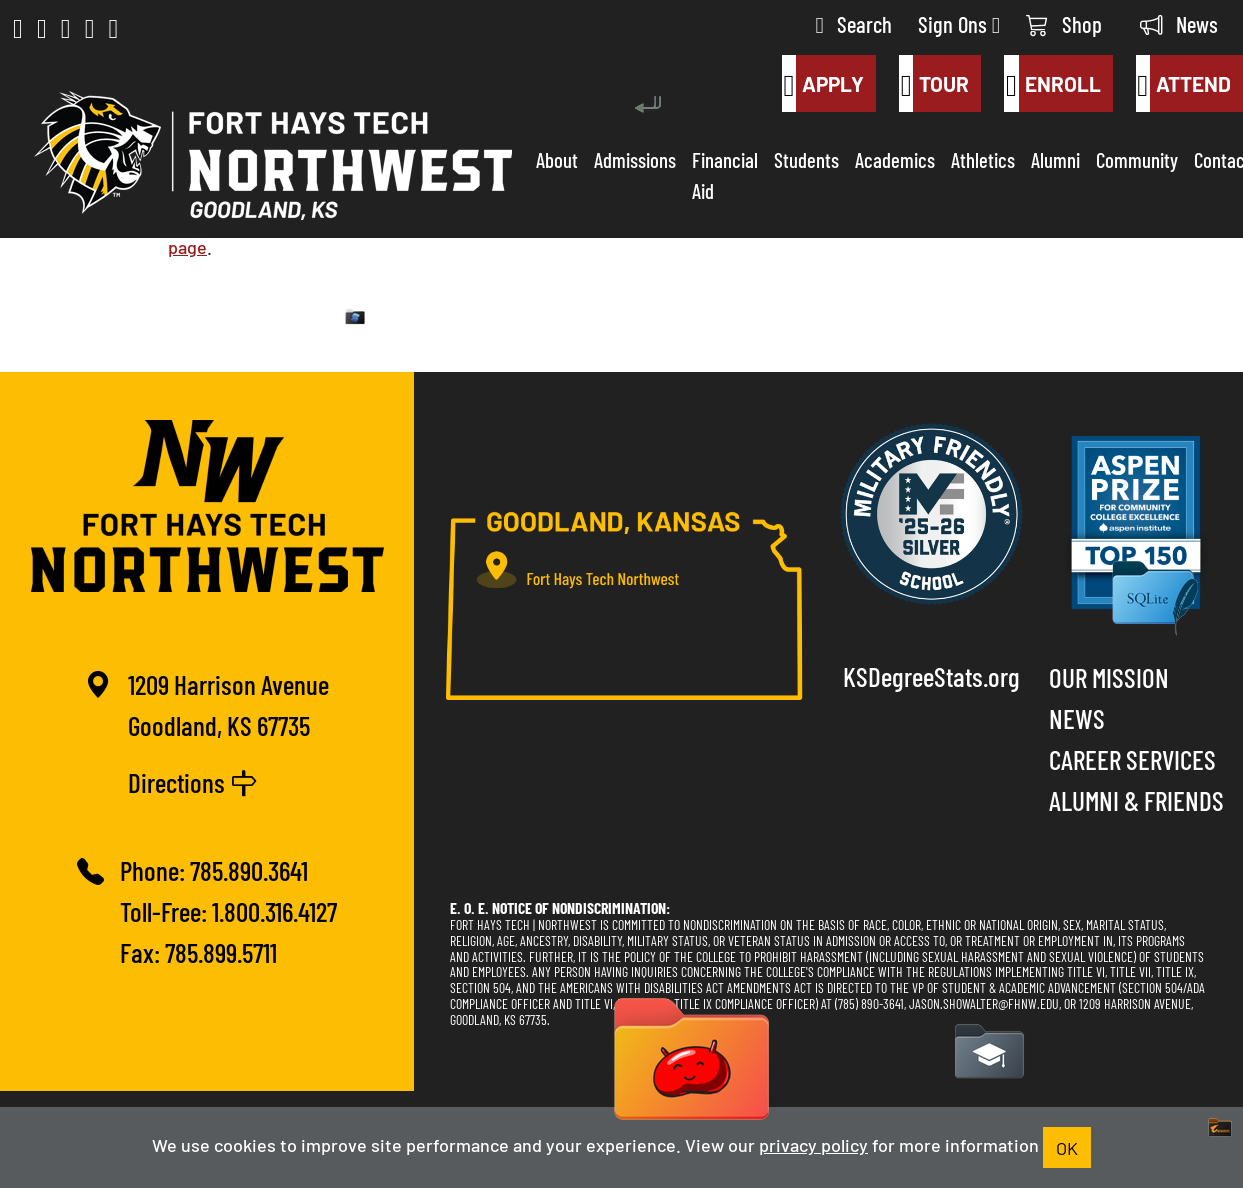 The width and height of the screenshot is (1243, 1188). Describe the element at coordinates (1220, 1128) in the screenshot. I see `open aorus gaming software folder` at that location.